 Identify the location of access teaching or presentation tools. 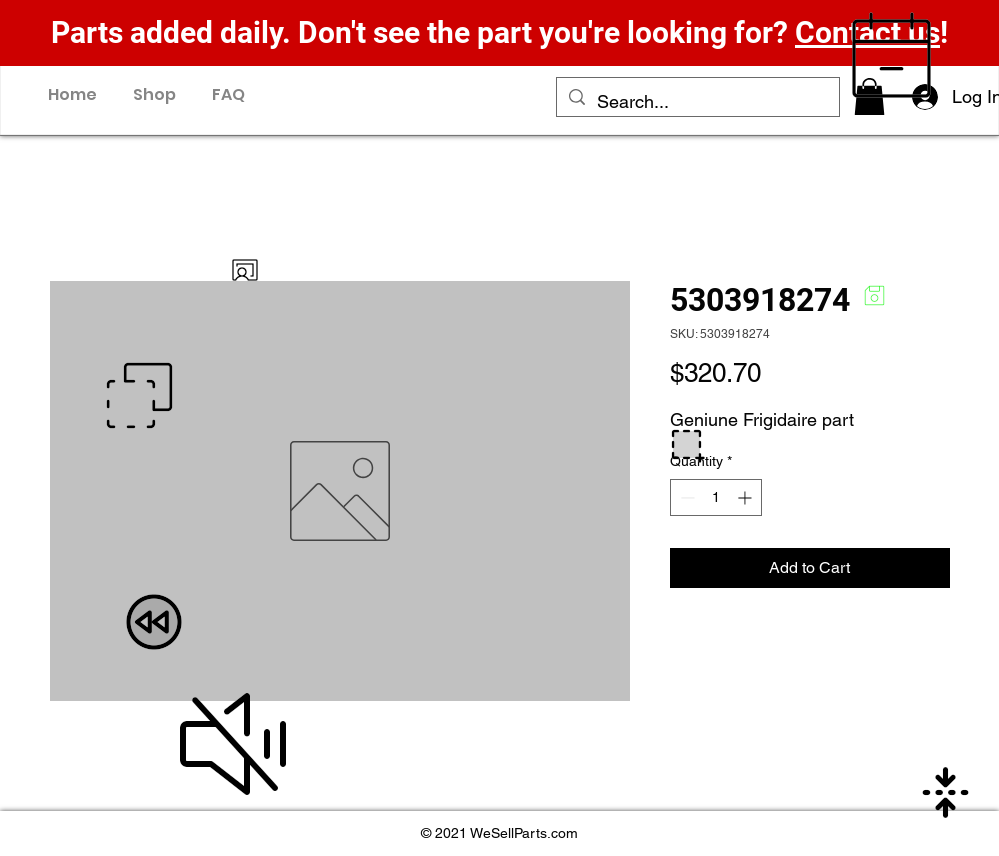
(245, 270).